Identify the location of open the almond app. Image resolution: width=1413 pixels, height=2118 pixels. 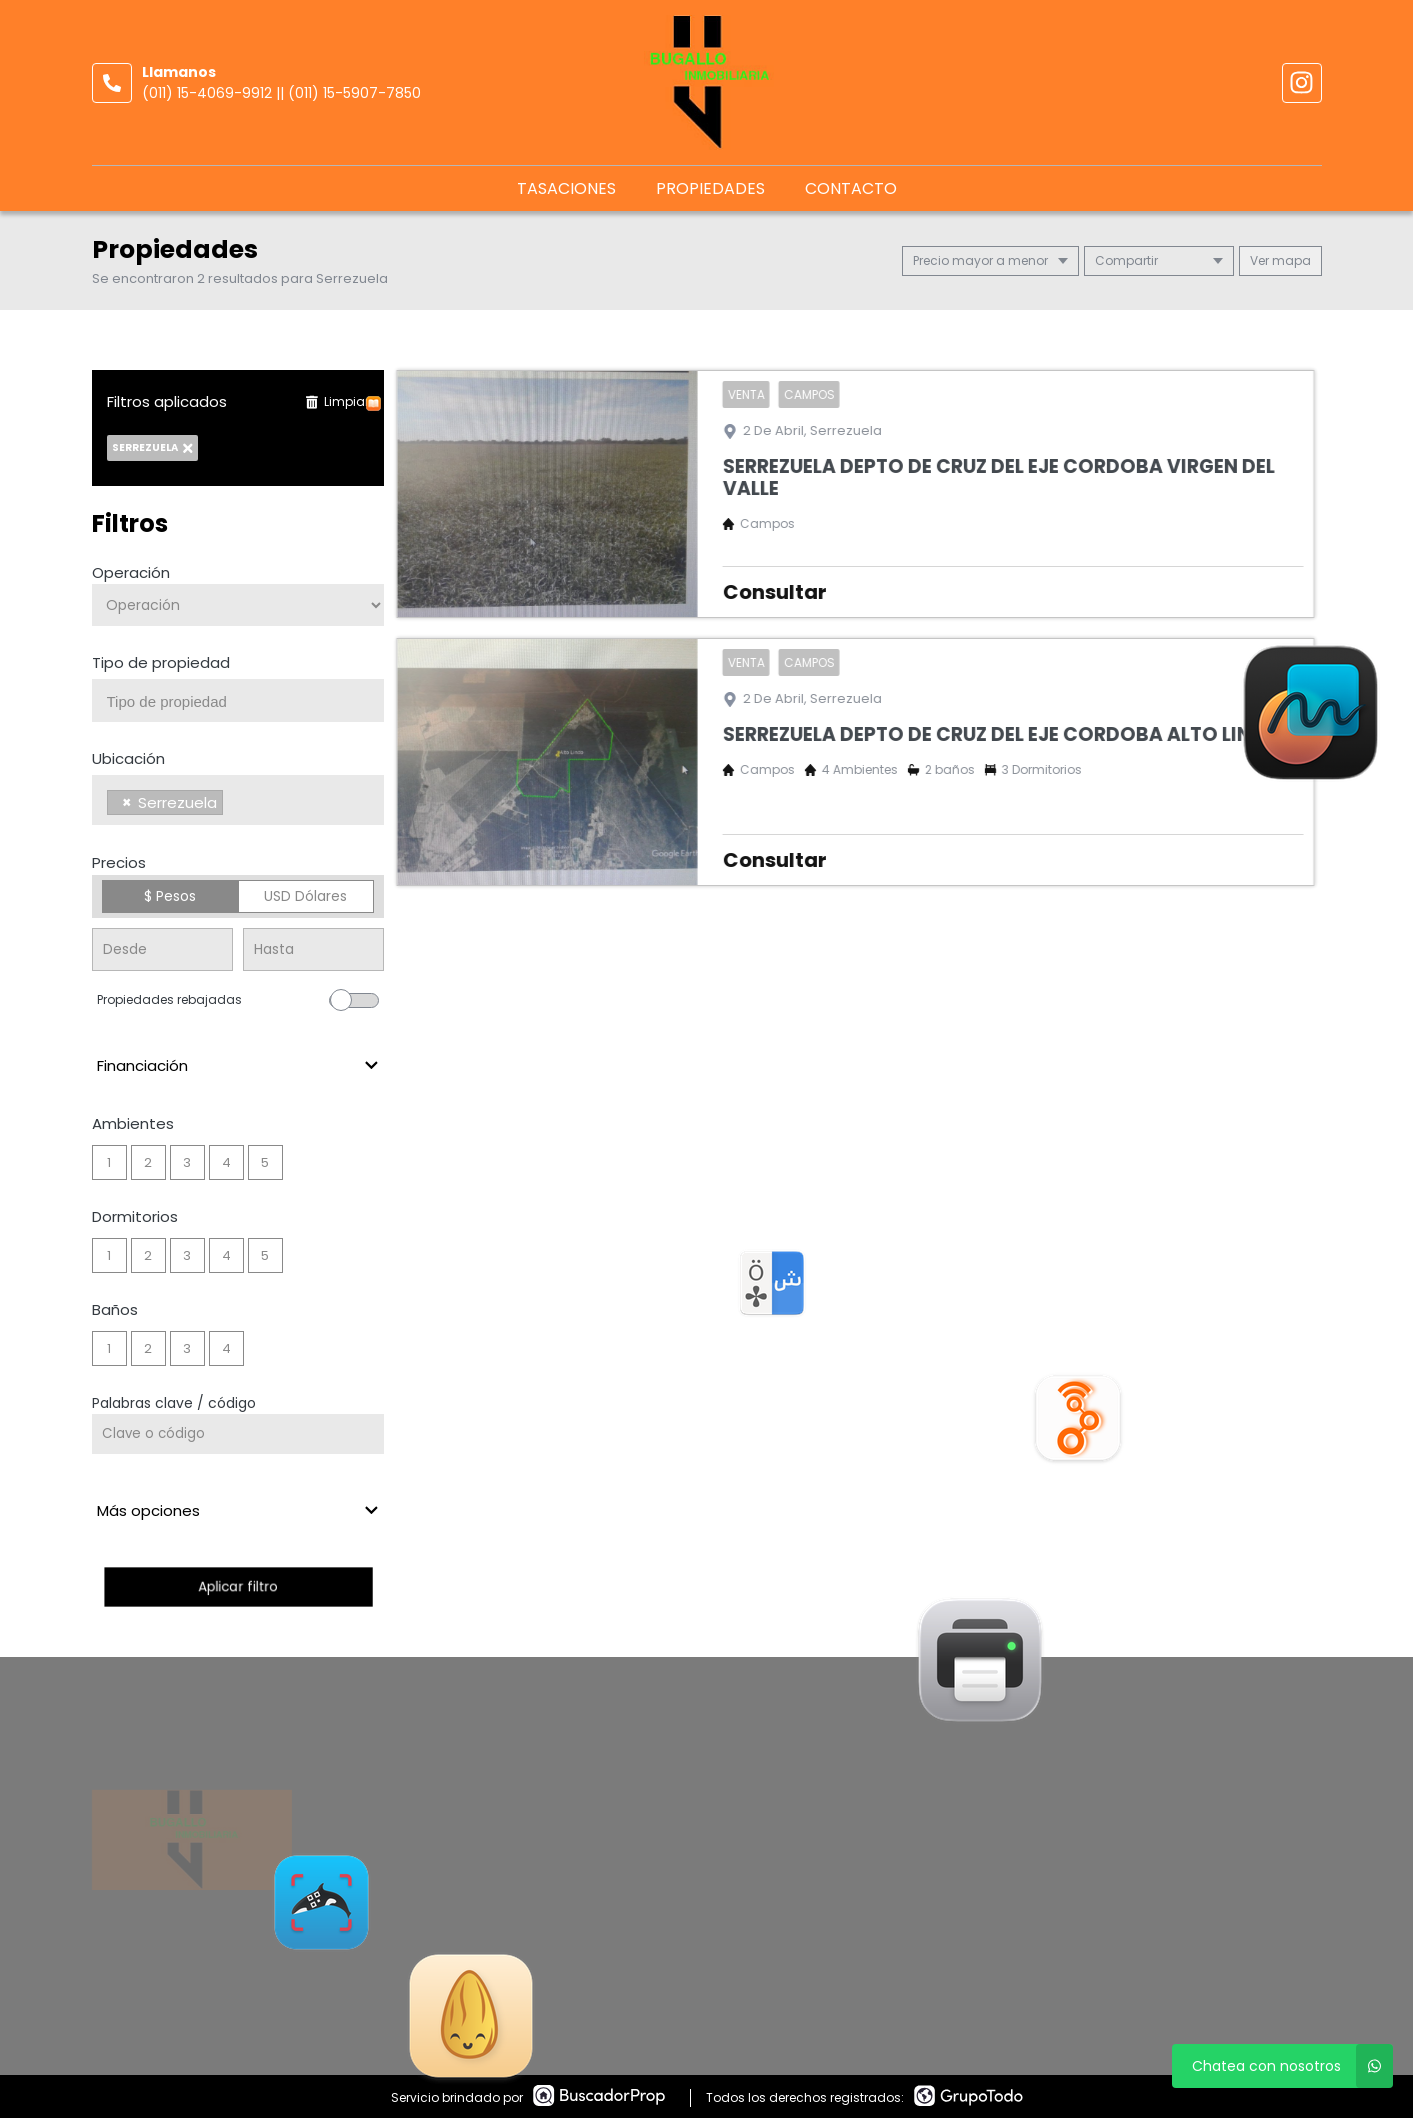
(471, 2016).